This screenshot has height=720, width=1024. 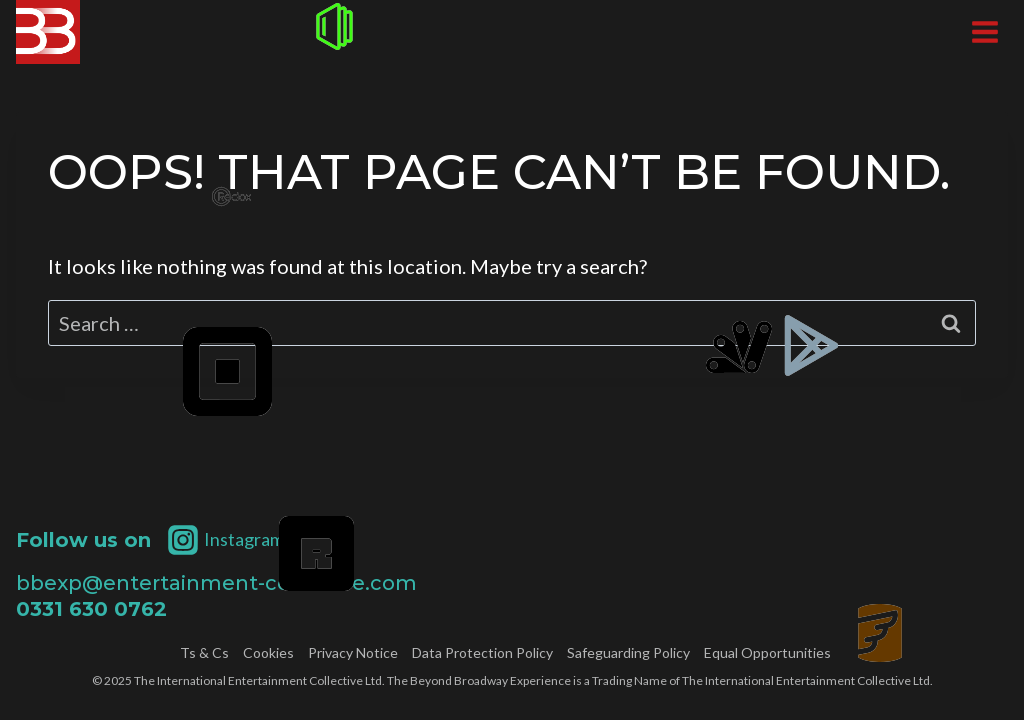 I want to click on Google Apps Script logo, so click(x=739, y=347).